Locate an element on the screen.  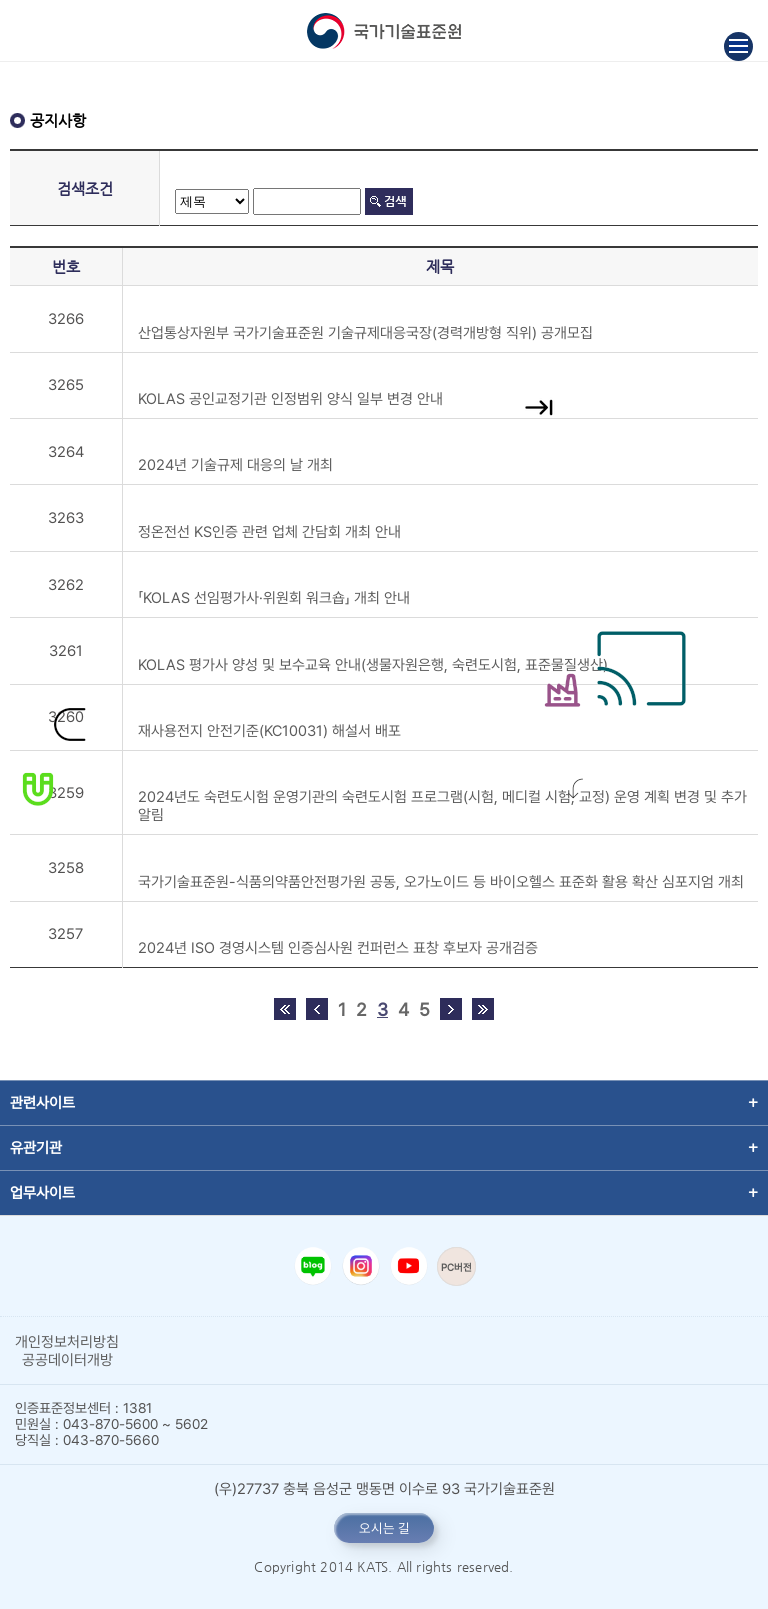
indicates a proper subset relationship in mathematical notation is located at coordinates (70, 724).